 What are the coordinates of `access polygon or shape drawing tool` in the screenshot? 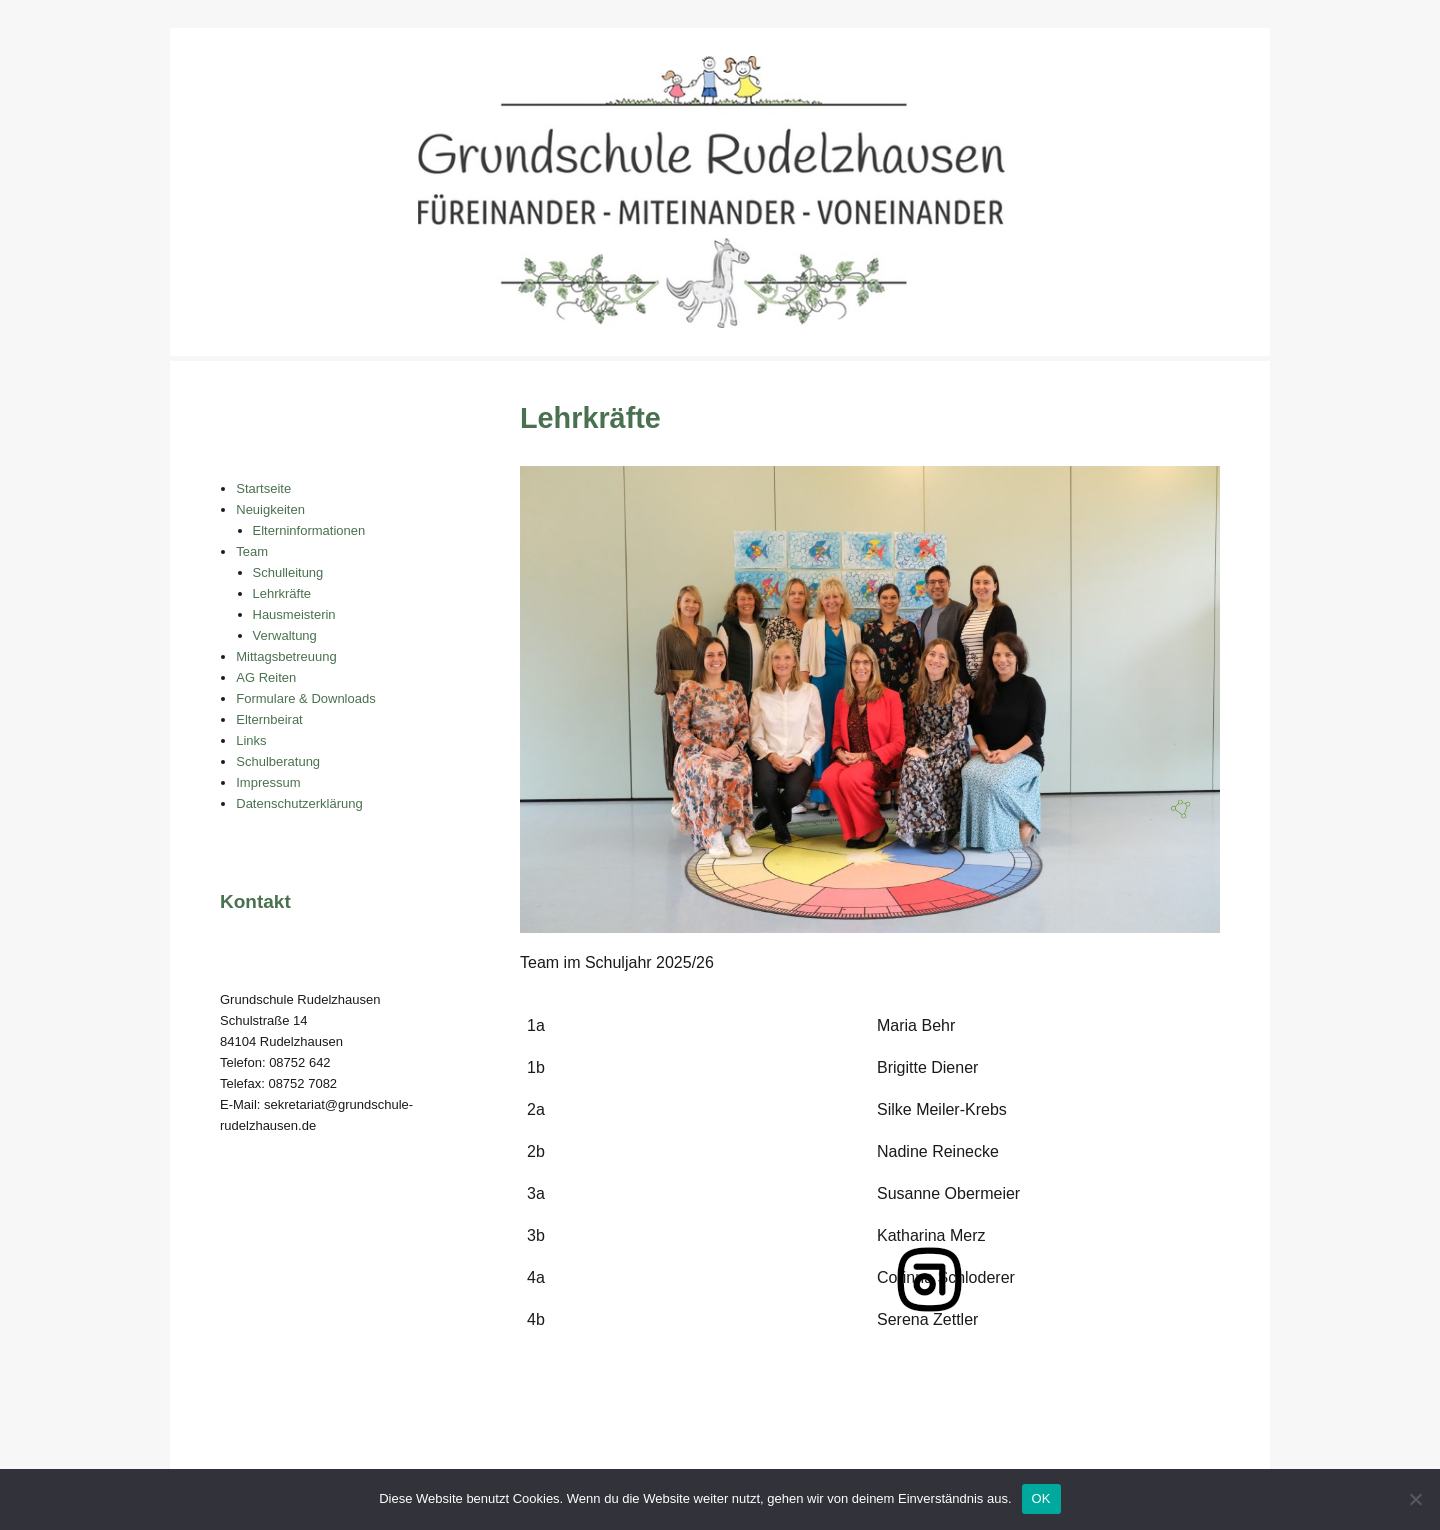 It's located at (1181, 809).